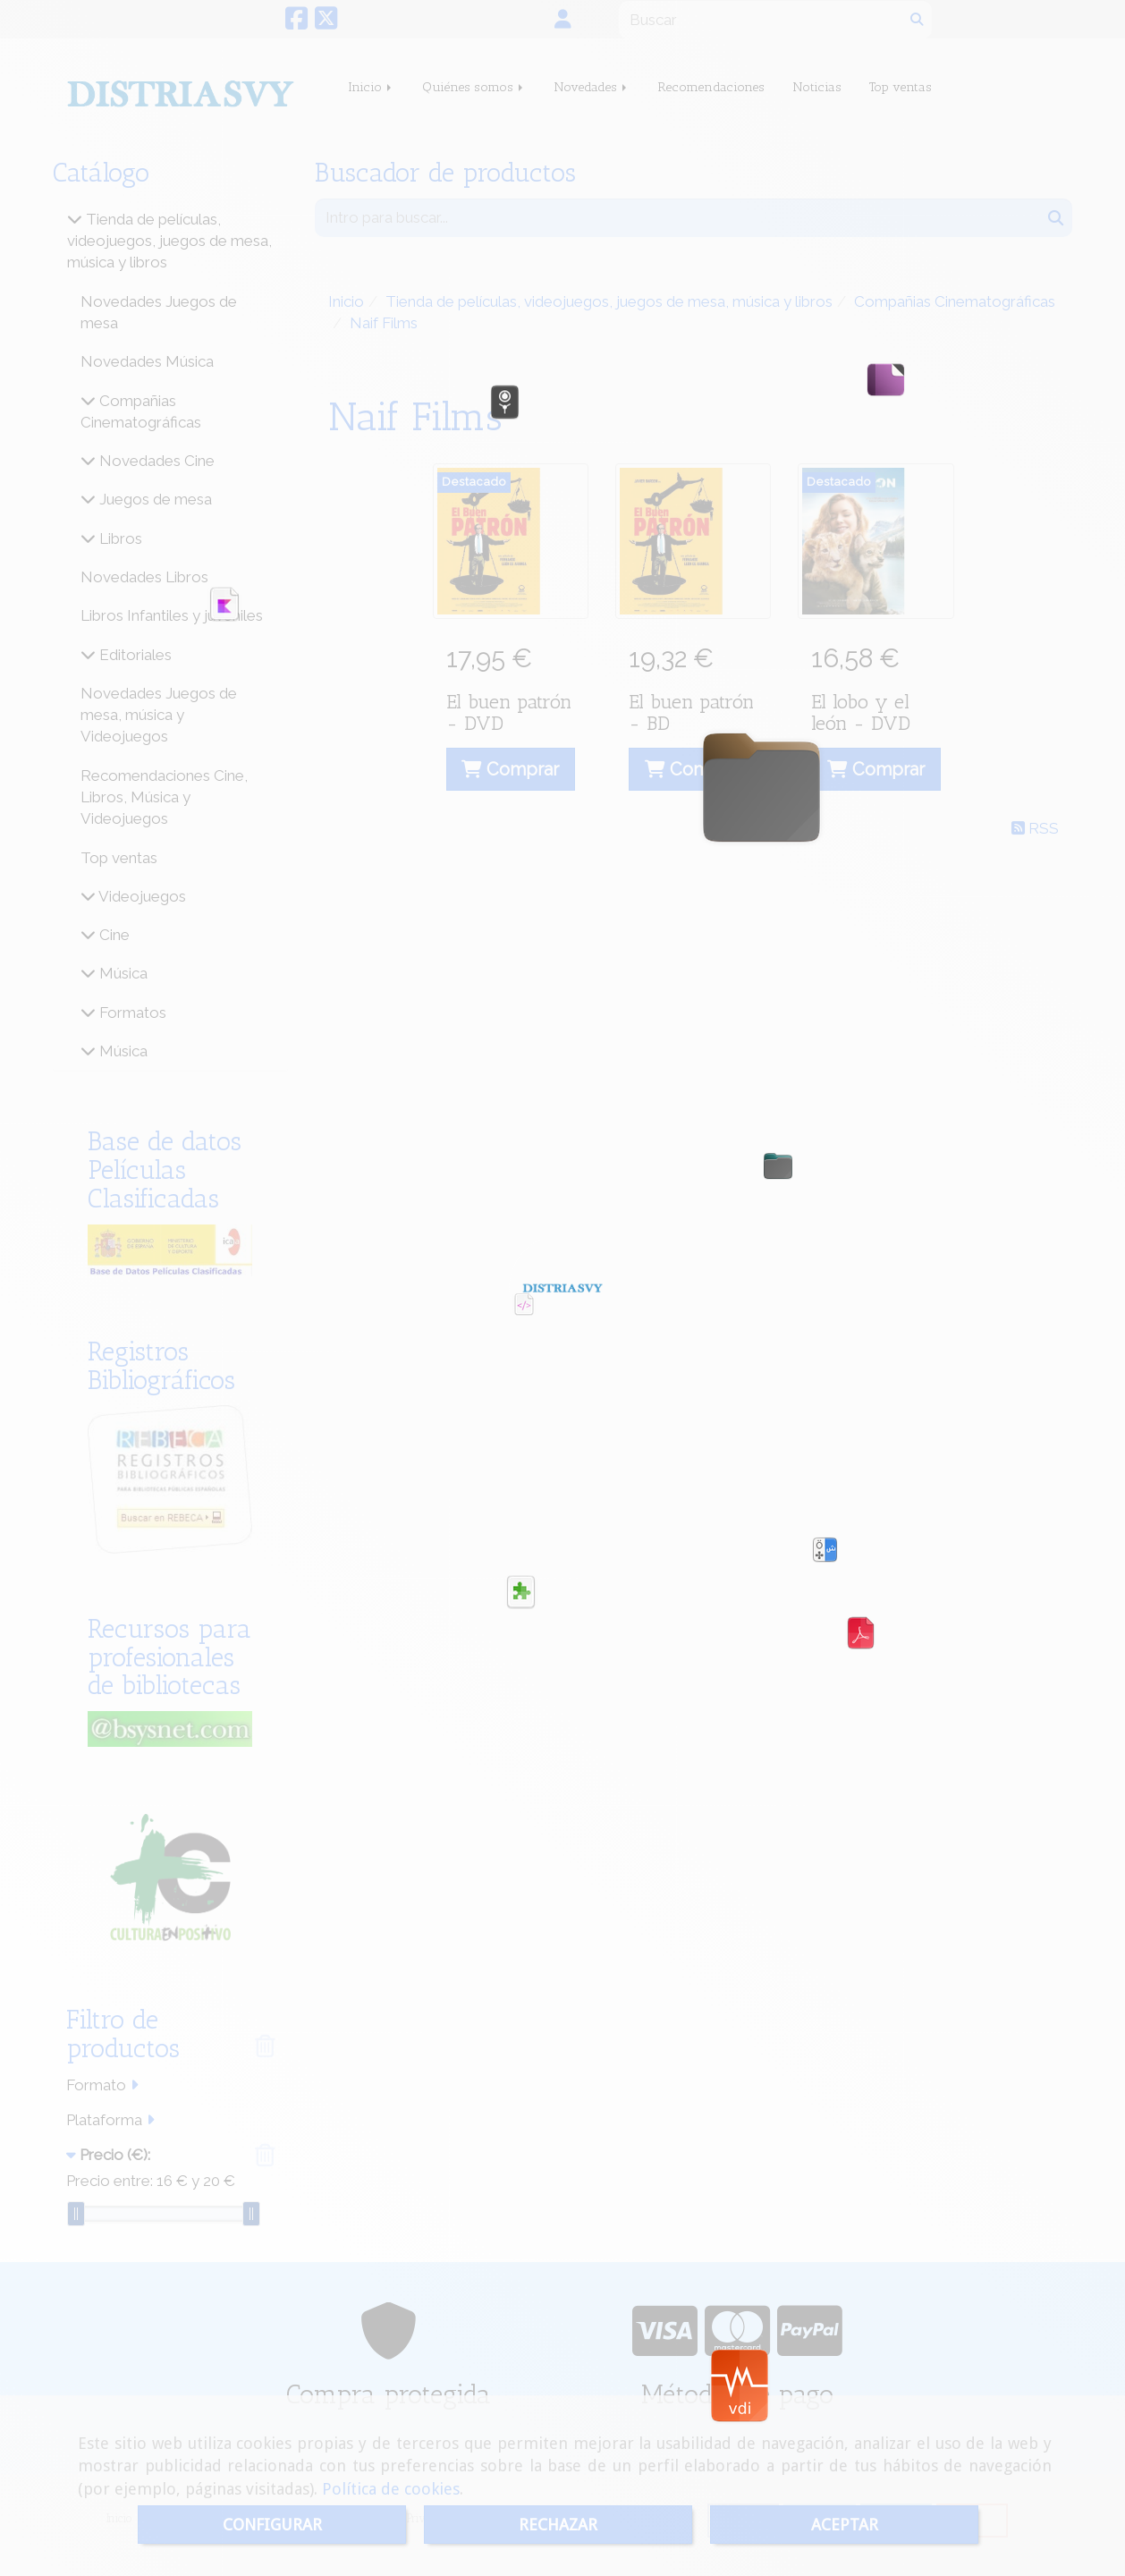 Image resolution: width=1125 pixels, height=2576 pixels. I want to click on open a PDF document, so click(860, 1632).